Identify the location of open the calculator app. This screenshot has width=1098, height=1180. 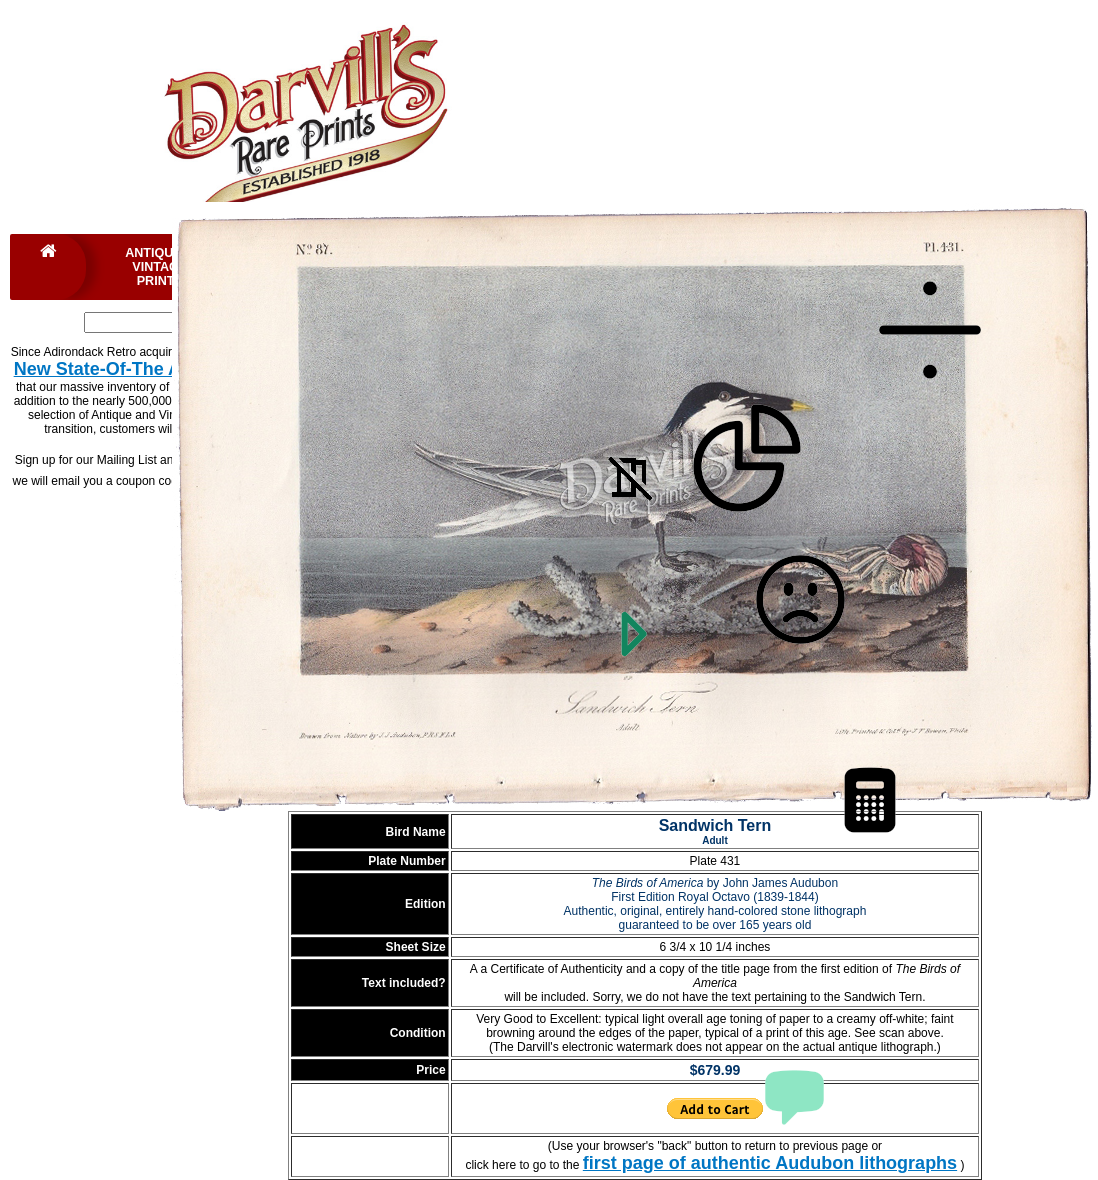
(870, 800).